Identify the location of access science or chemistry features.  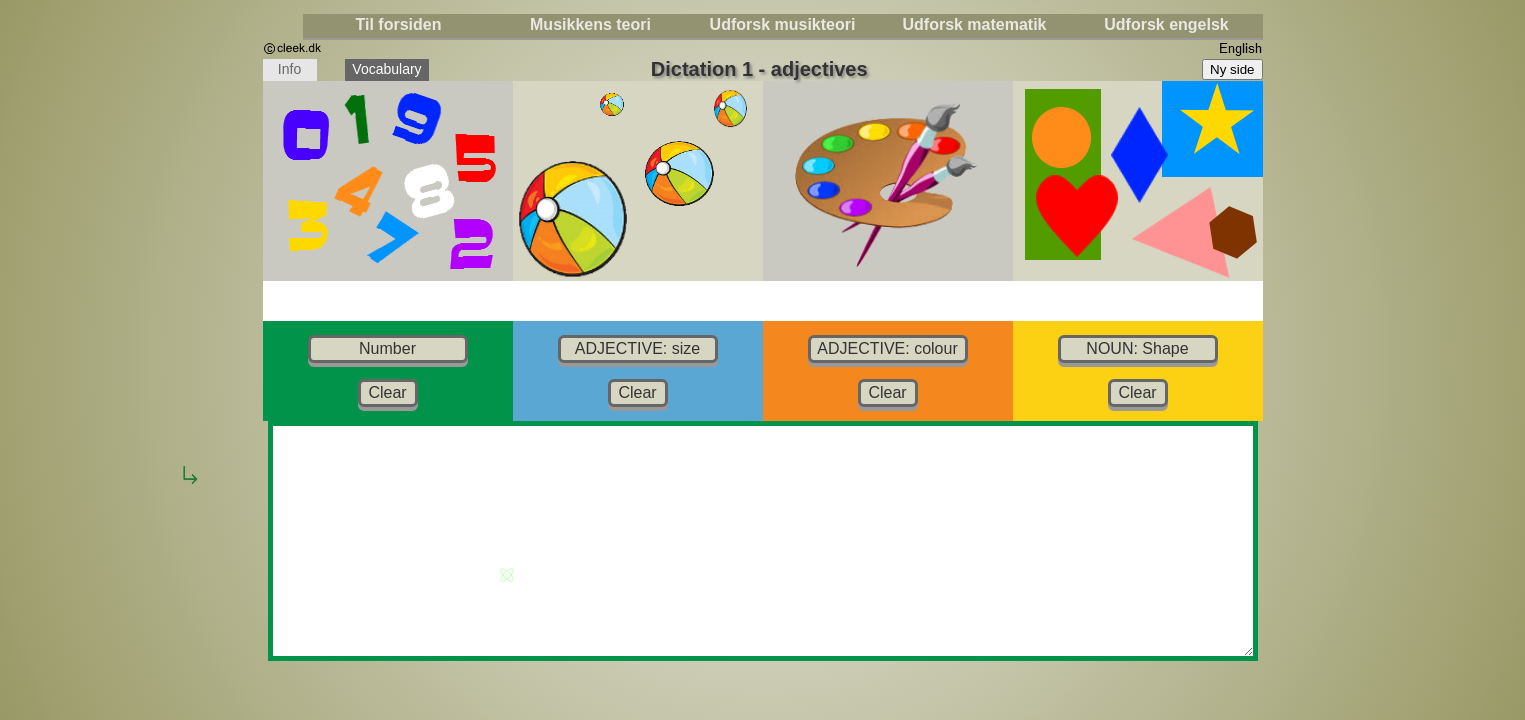
(507, 575).